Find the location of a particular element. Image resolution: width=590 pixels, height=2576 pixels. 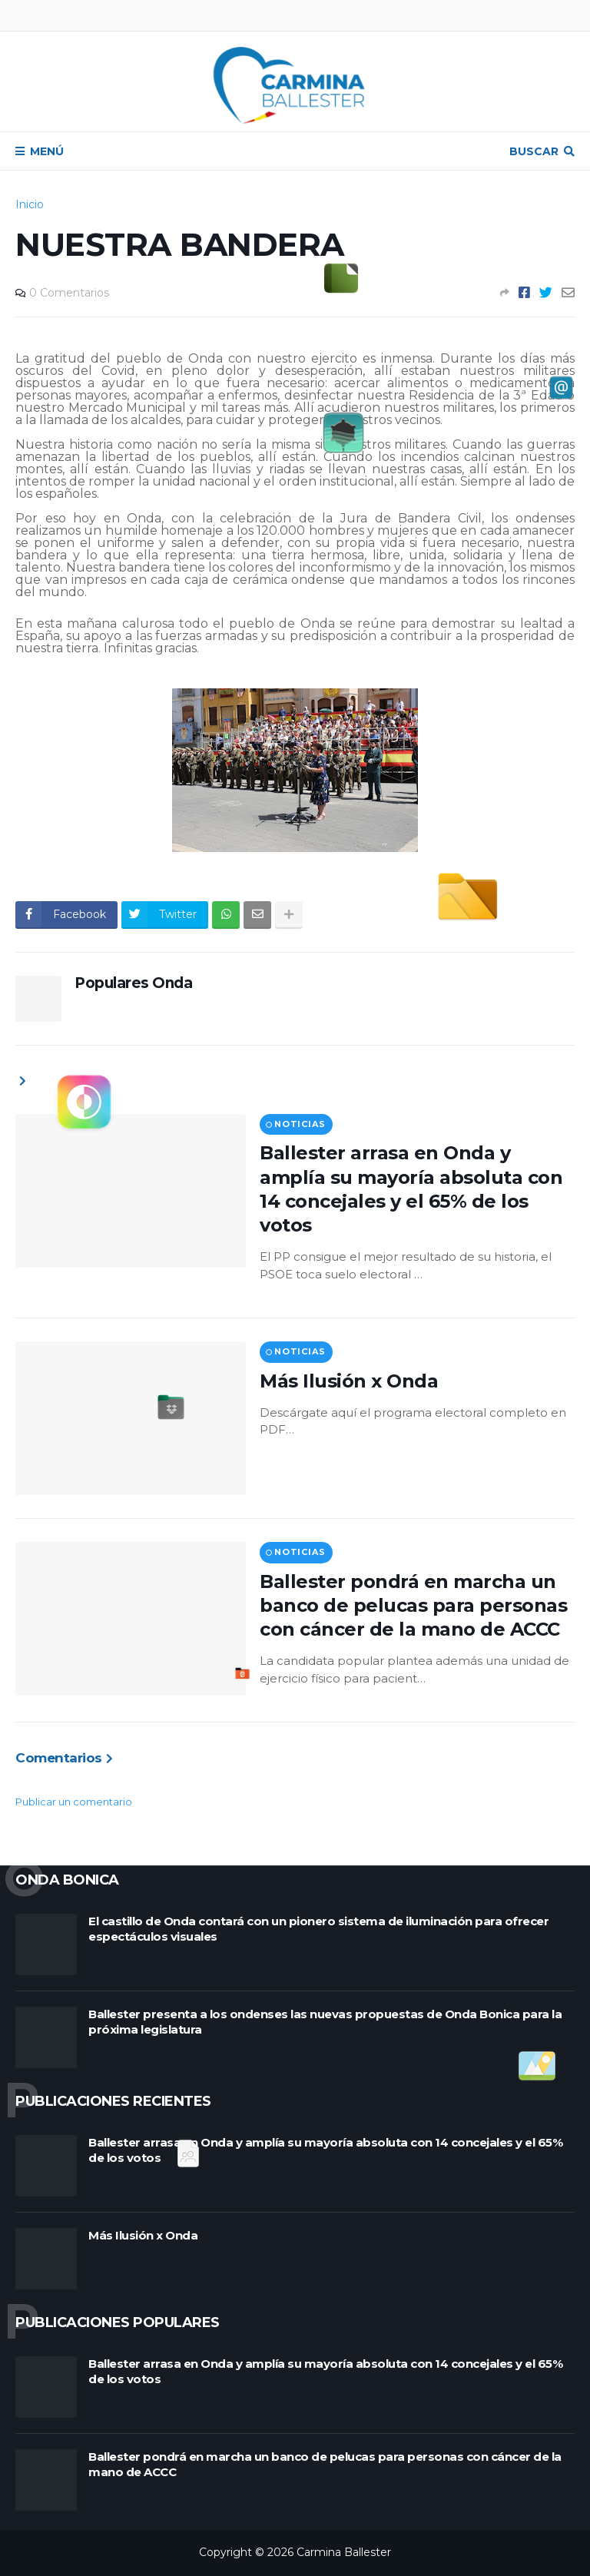

open files folder is located at coordinates (467, 897).